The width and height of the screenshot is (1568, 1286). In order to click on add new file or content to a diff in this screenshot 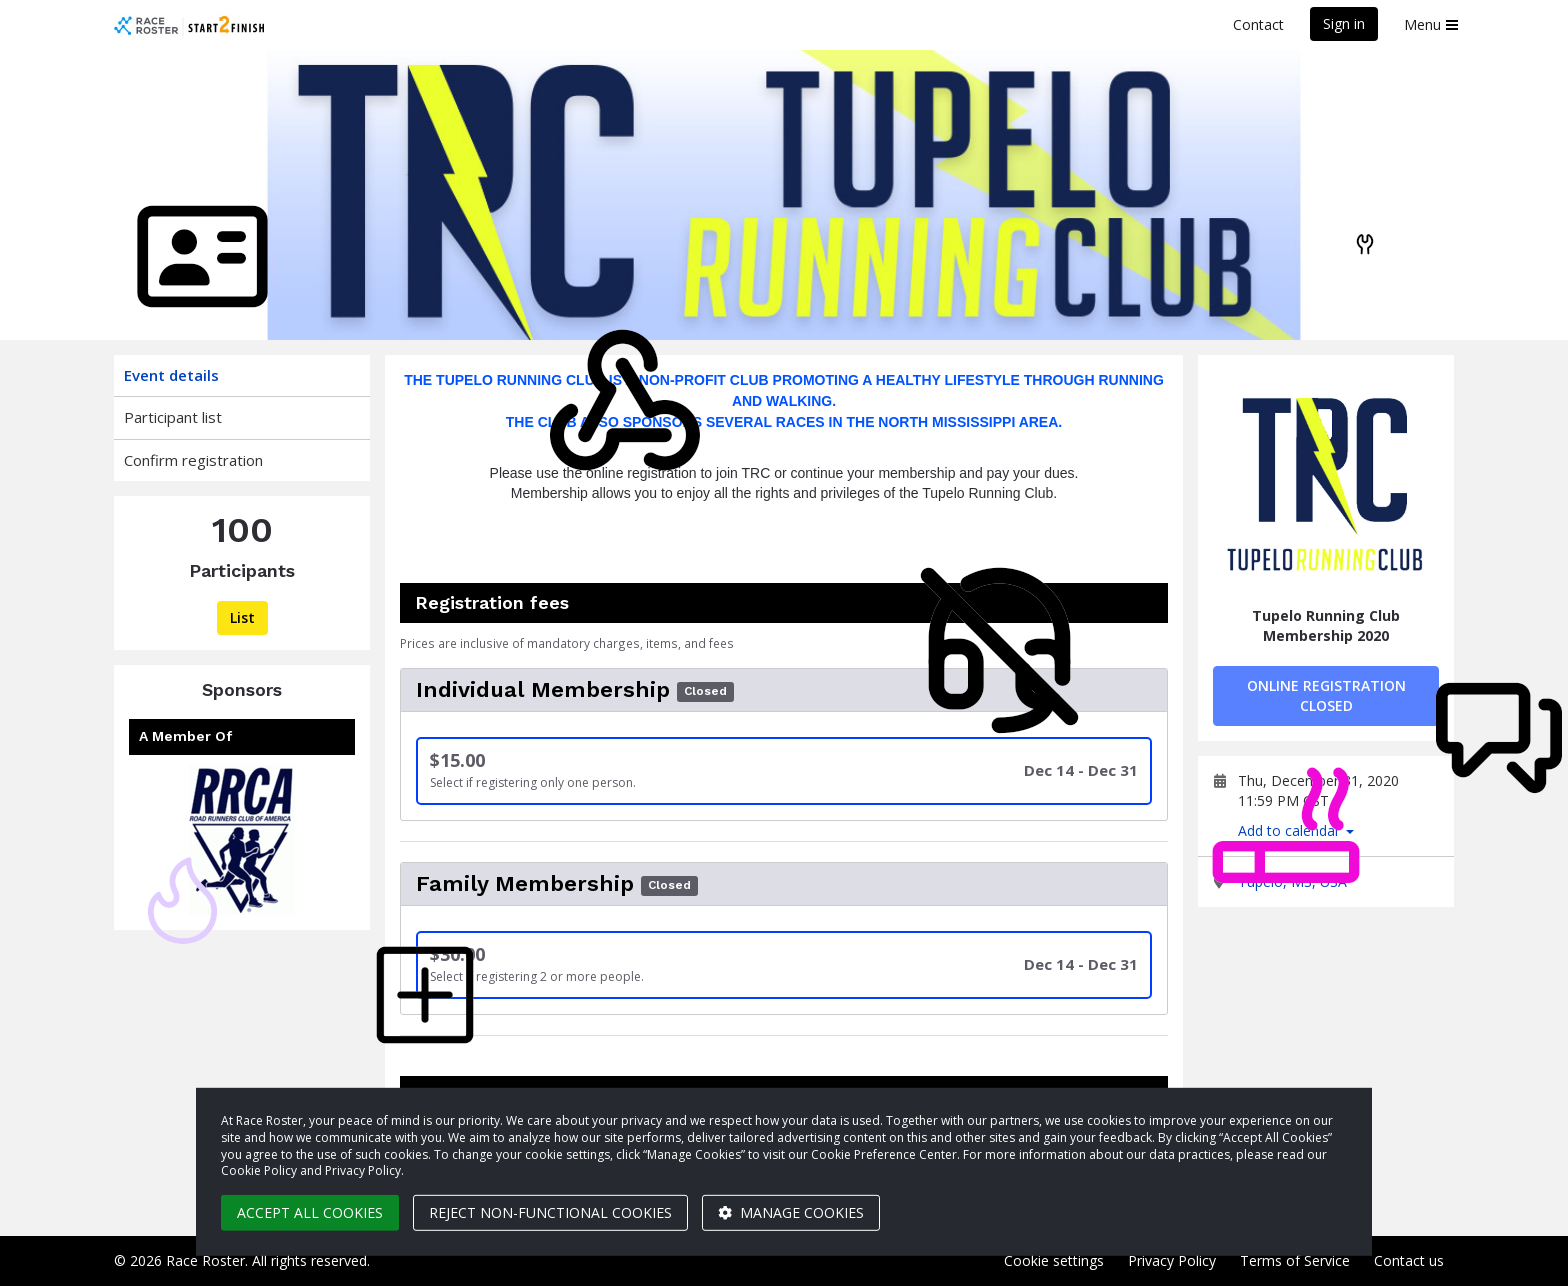, I will do `click(425, 995)`.